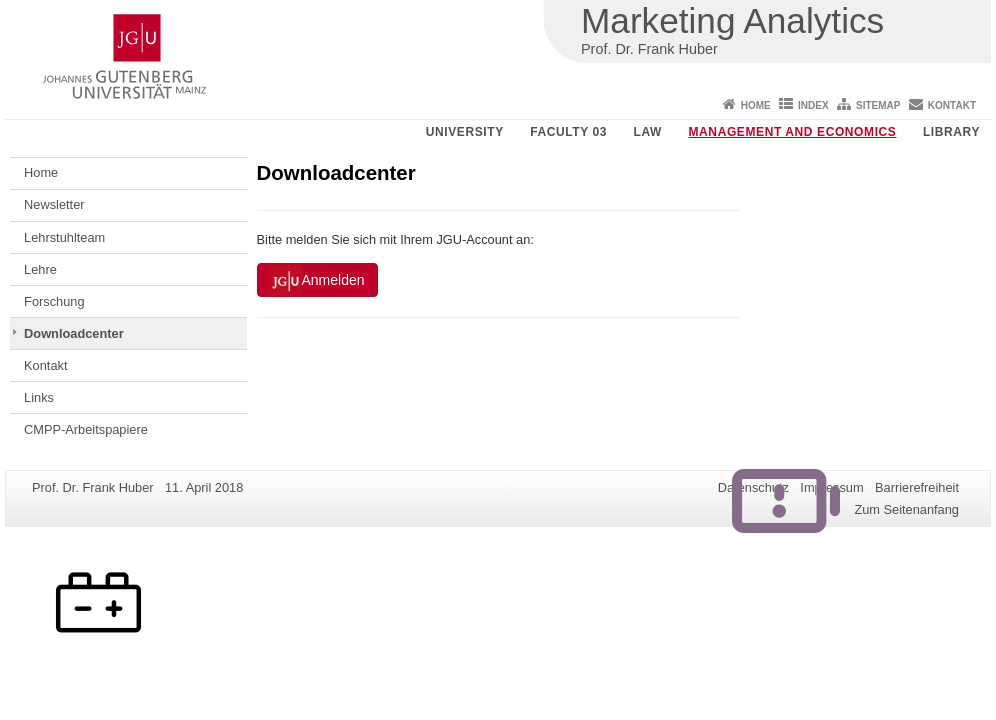 The image size is (996, 720). I want to click on check vehicle battery status, so click(98, 605).